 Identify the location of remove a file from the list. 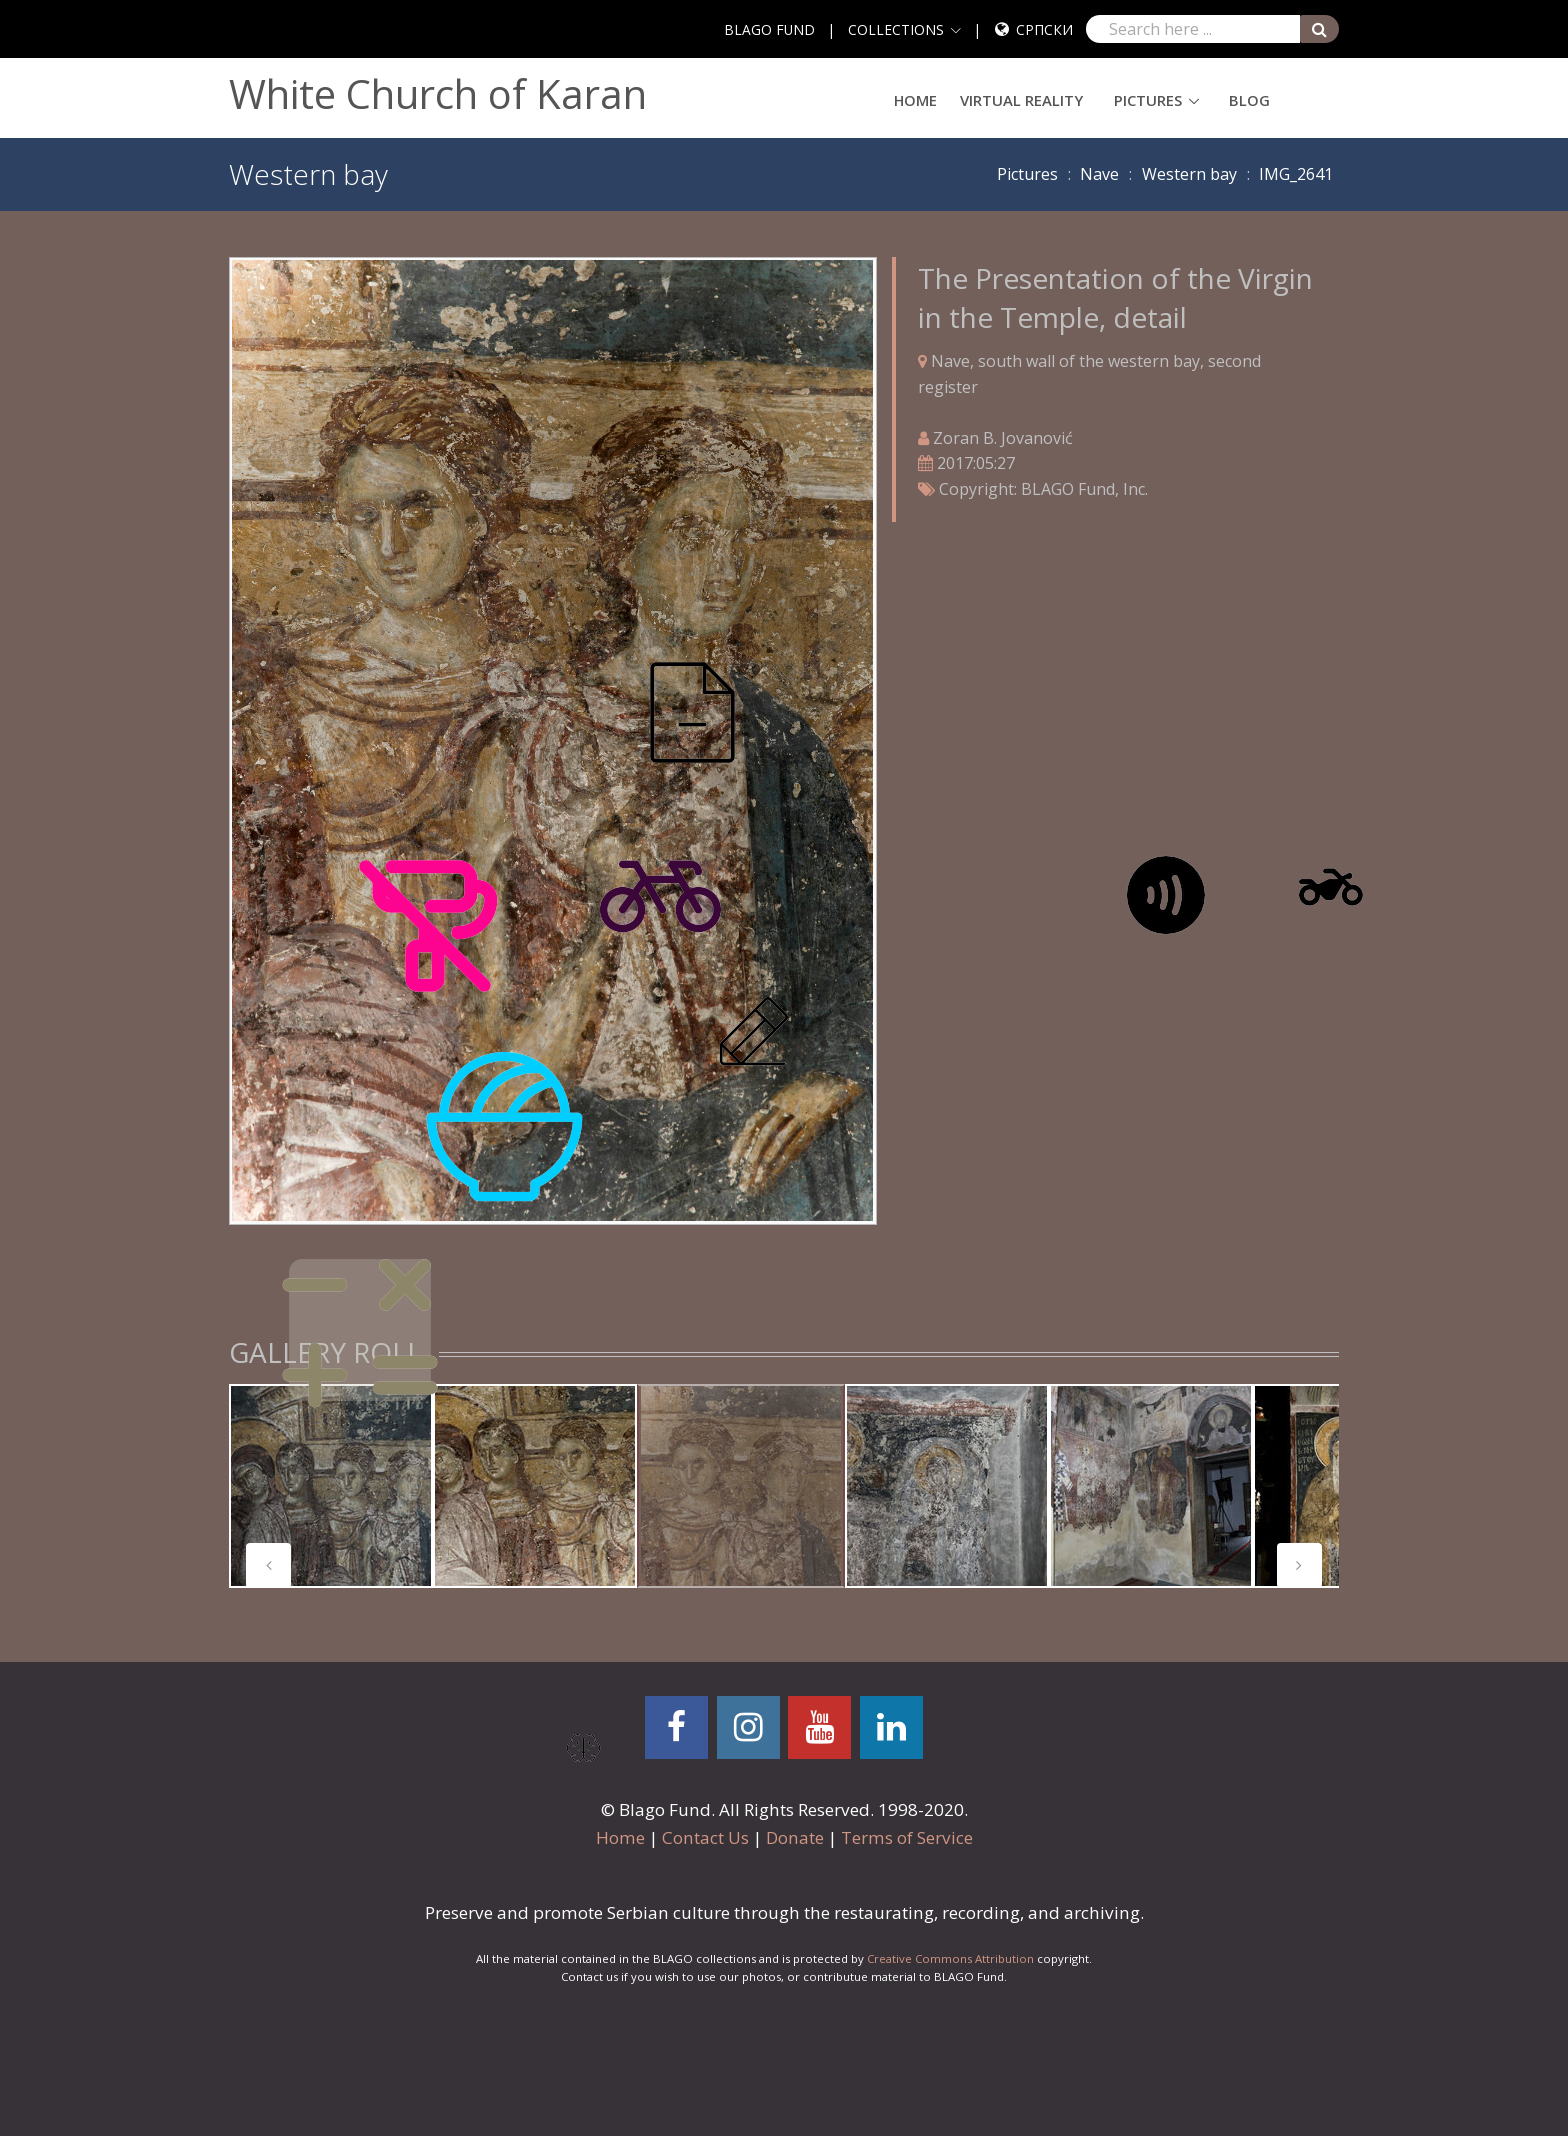
(692, 712).